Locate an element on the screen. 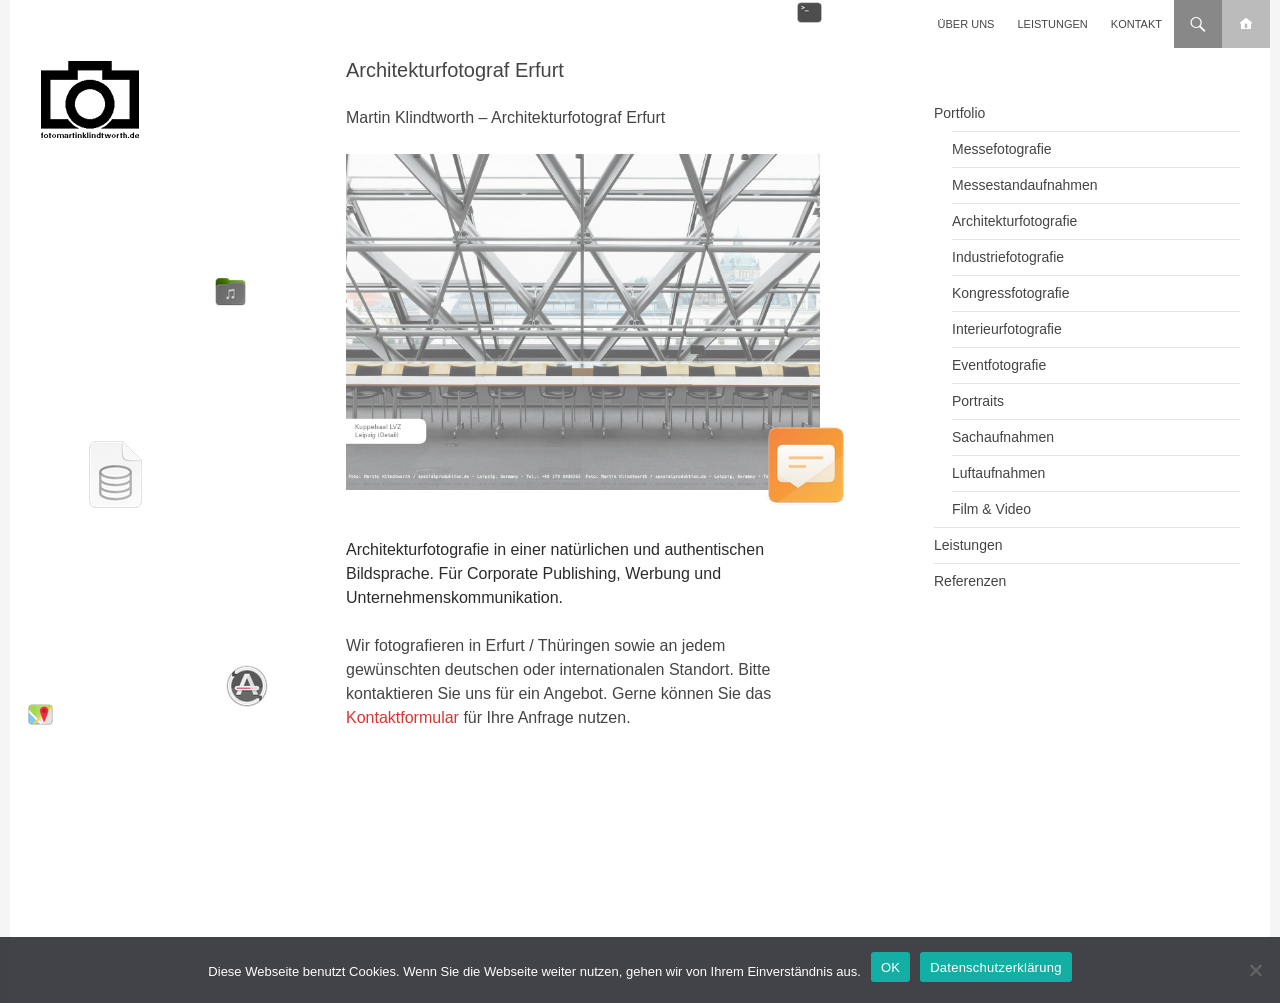  open the chatty messaging app is located at coordinates (806, 465).